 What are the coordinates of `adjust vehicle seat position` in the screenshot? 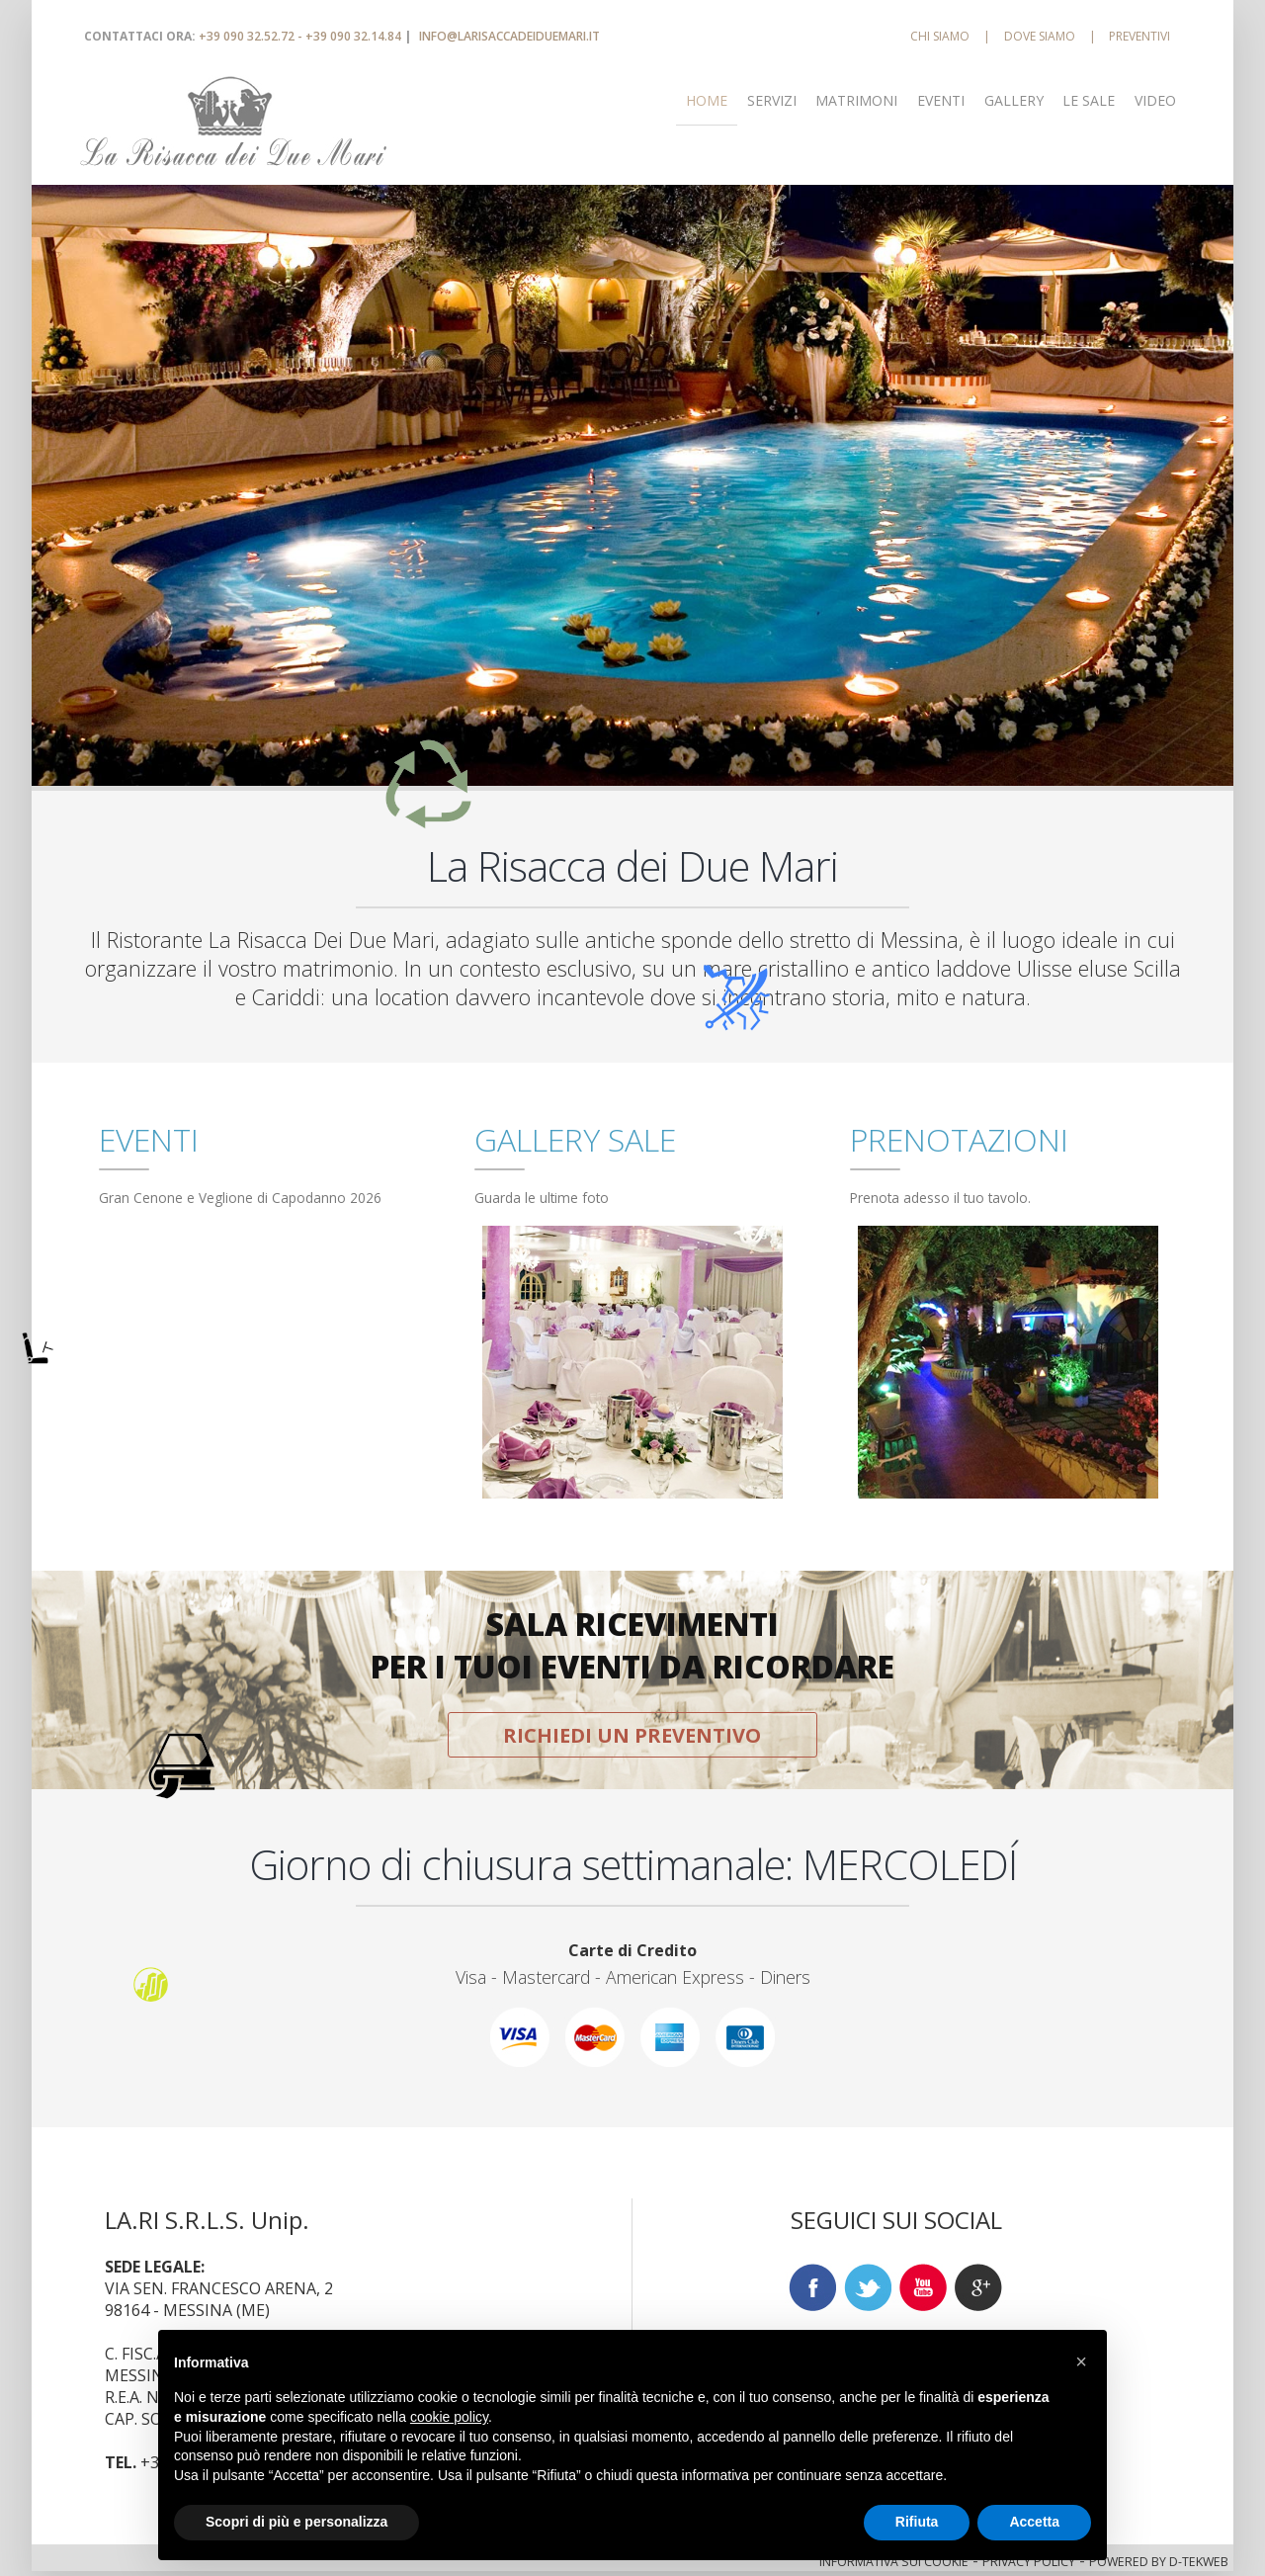 It's located at (38, 1348).